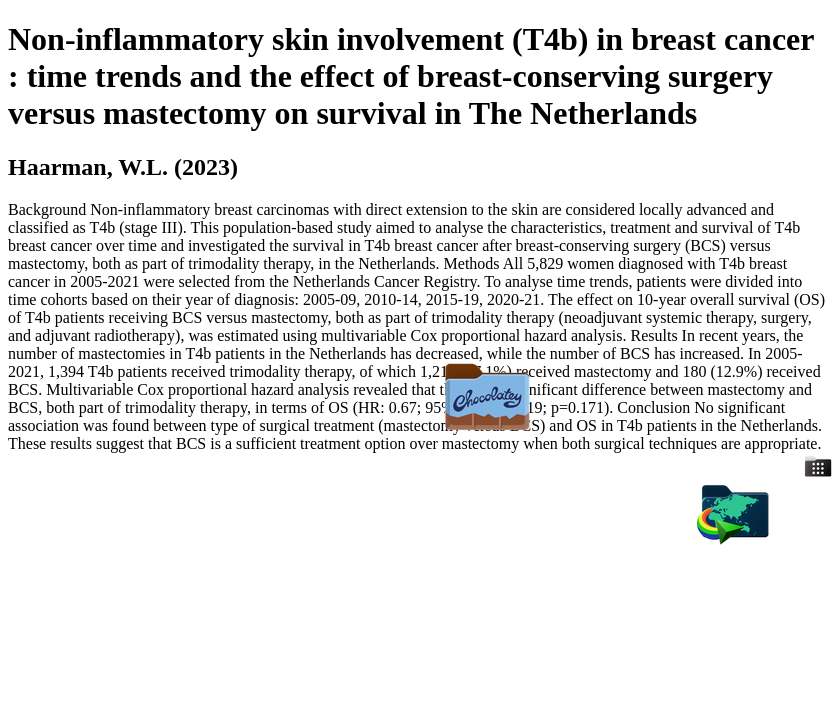 The image size is (836, 720). I want to click on open ROS (Robot Operating System) project folder, so click(818, 467).